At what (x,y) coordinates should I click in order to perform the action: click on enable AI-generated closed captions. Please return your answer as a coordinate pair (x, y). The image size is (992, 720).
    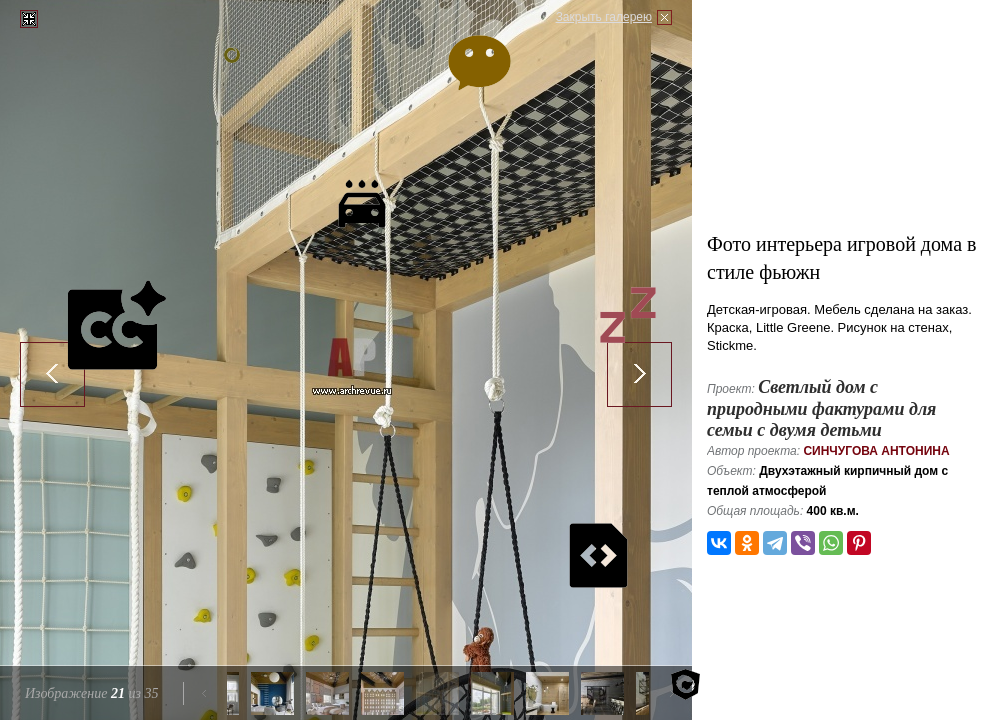
    Looking at the image, I should click on (112, 329).